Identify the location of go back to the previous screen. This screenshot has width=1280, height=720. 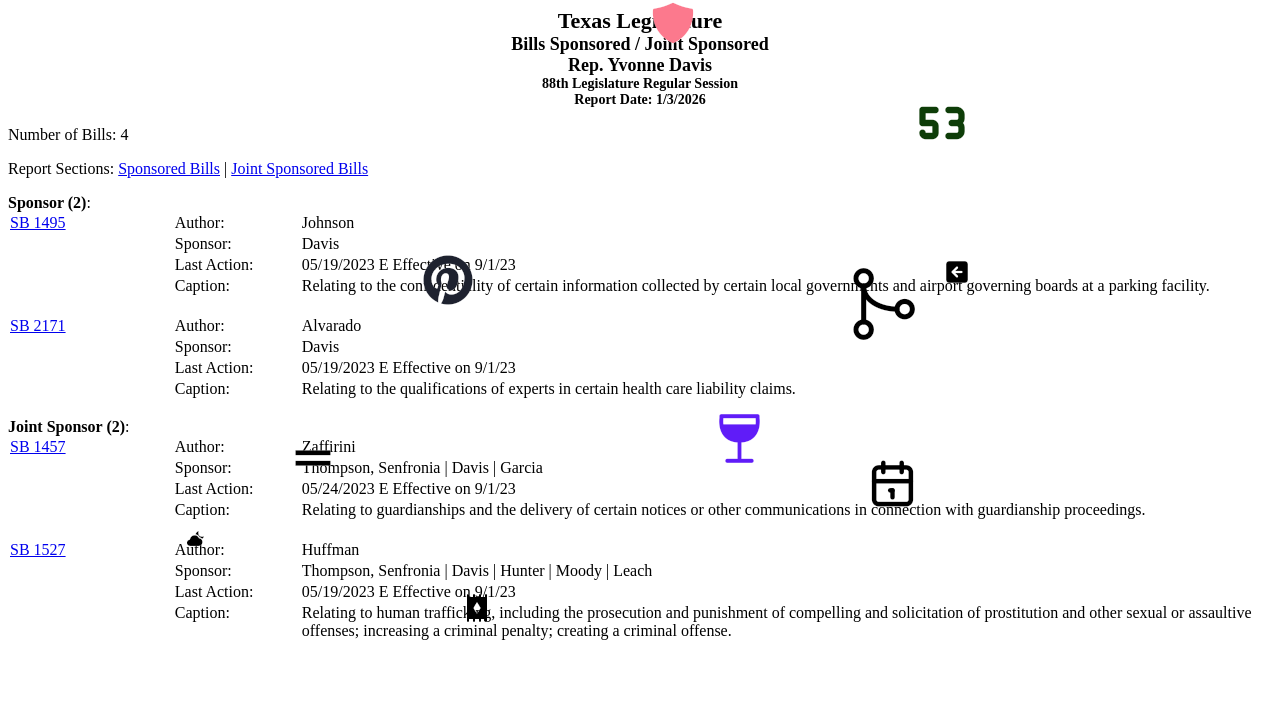
(957, 272).